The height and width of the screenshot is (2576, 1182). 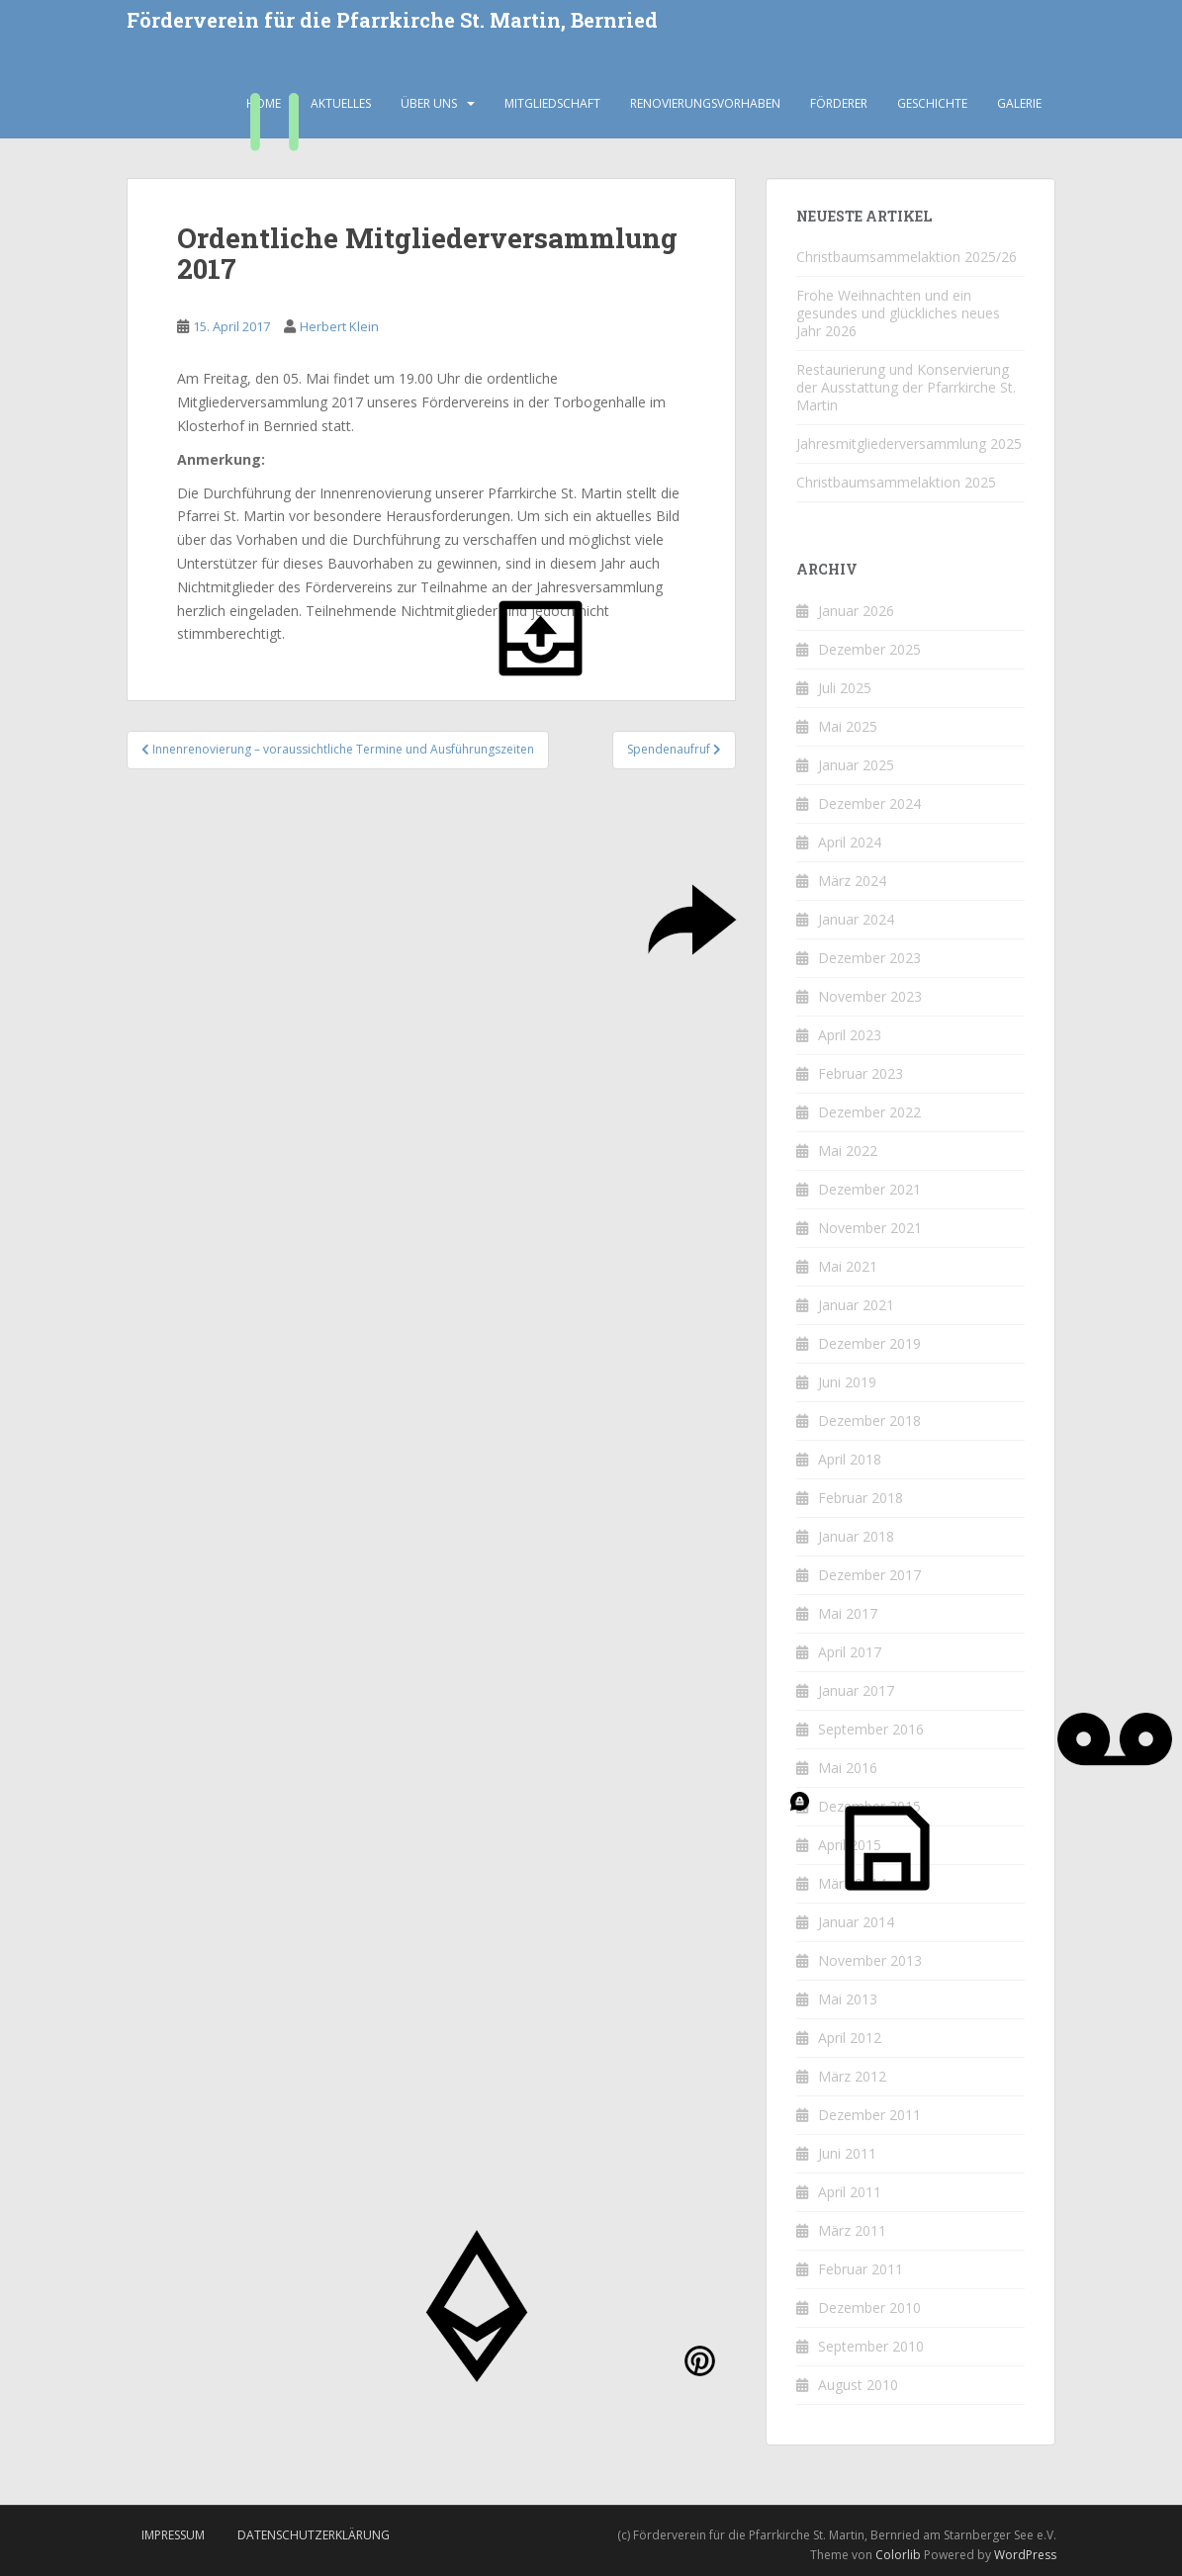 What do you see at coordinates (540, 638) in the screenshot?
I see `export or share content` at bounding box center [540, 638].